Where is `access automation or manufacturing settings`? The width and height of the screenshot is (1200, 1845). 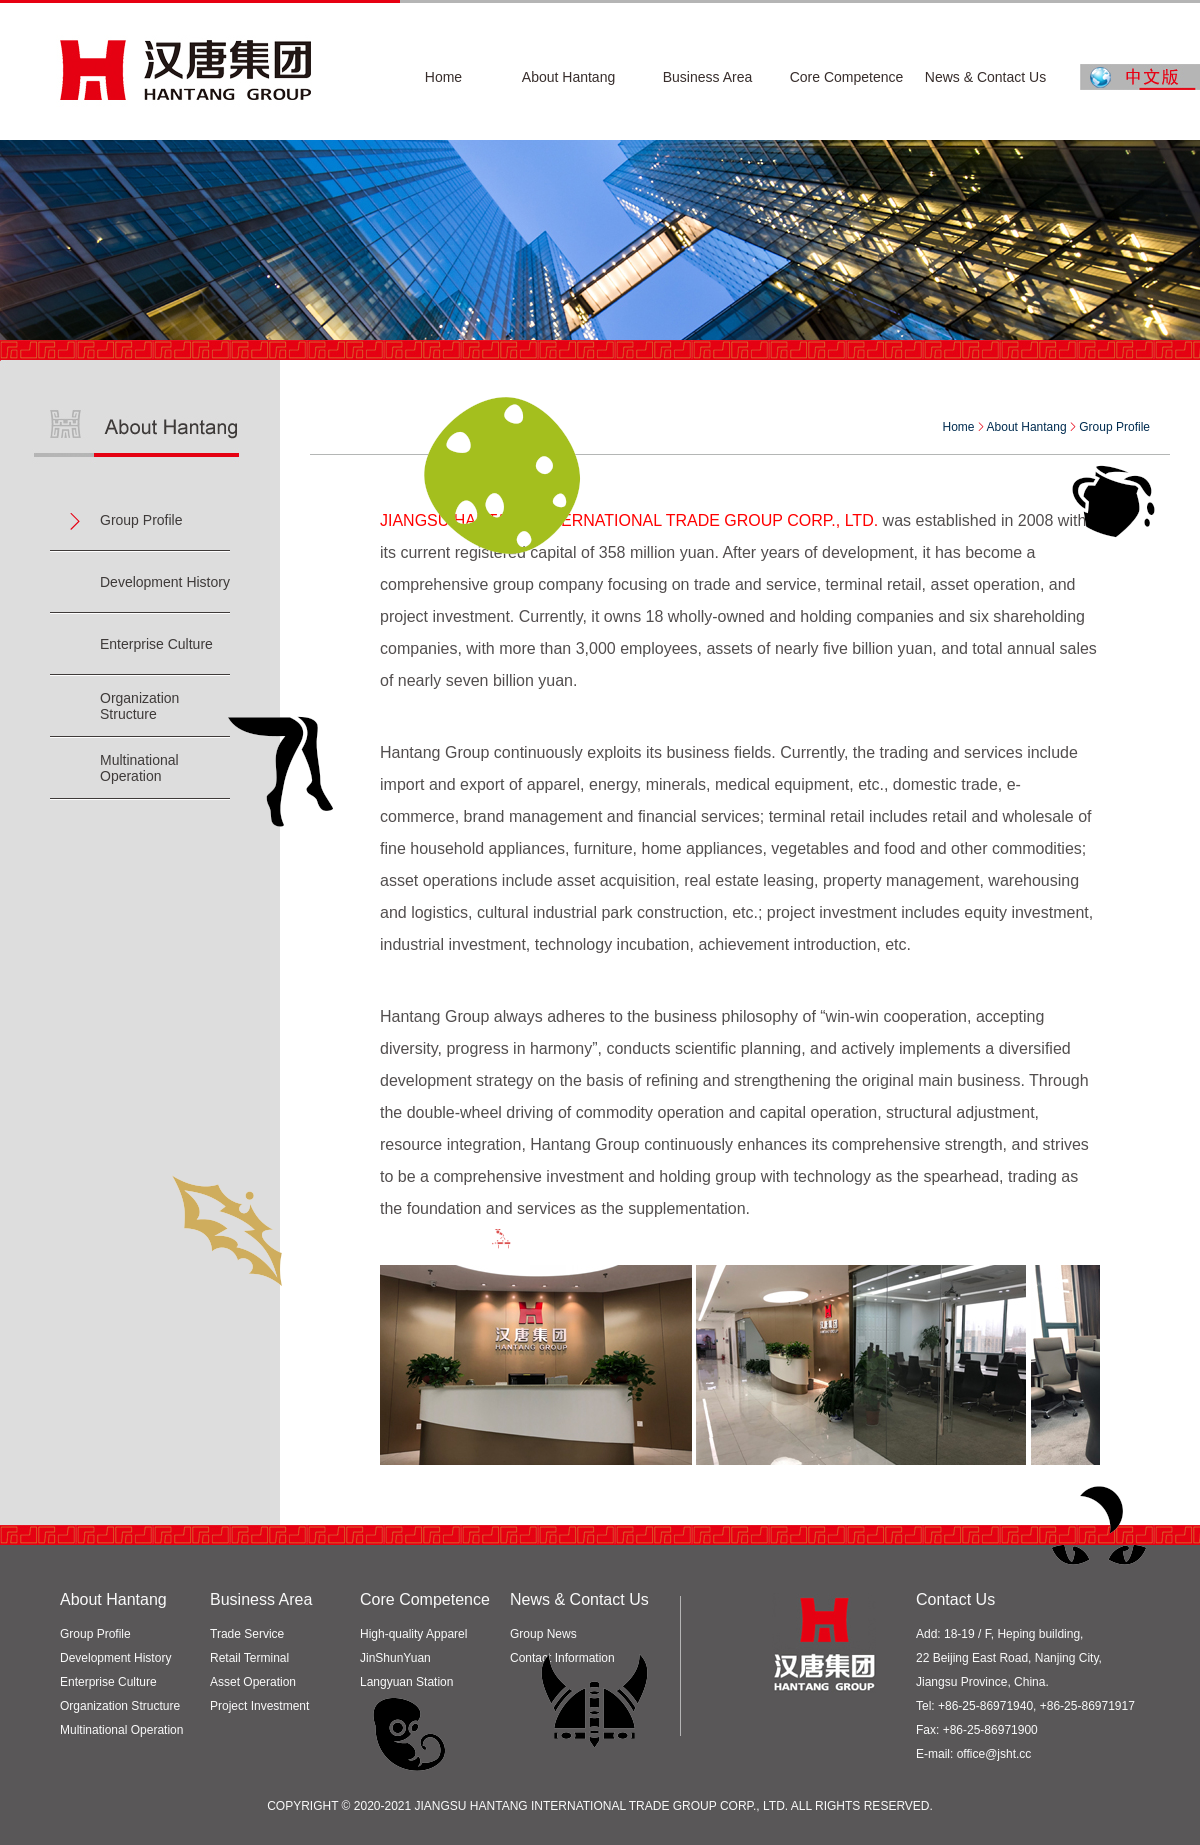 access automation or manufacturing settings is located at coordinates (500, 1238).